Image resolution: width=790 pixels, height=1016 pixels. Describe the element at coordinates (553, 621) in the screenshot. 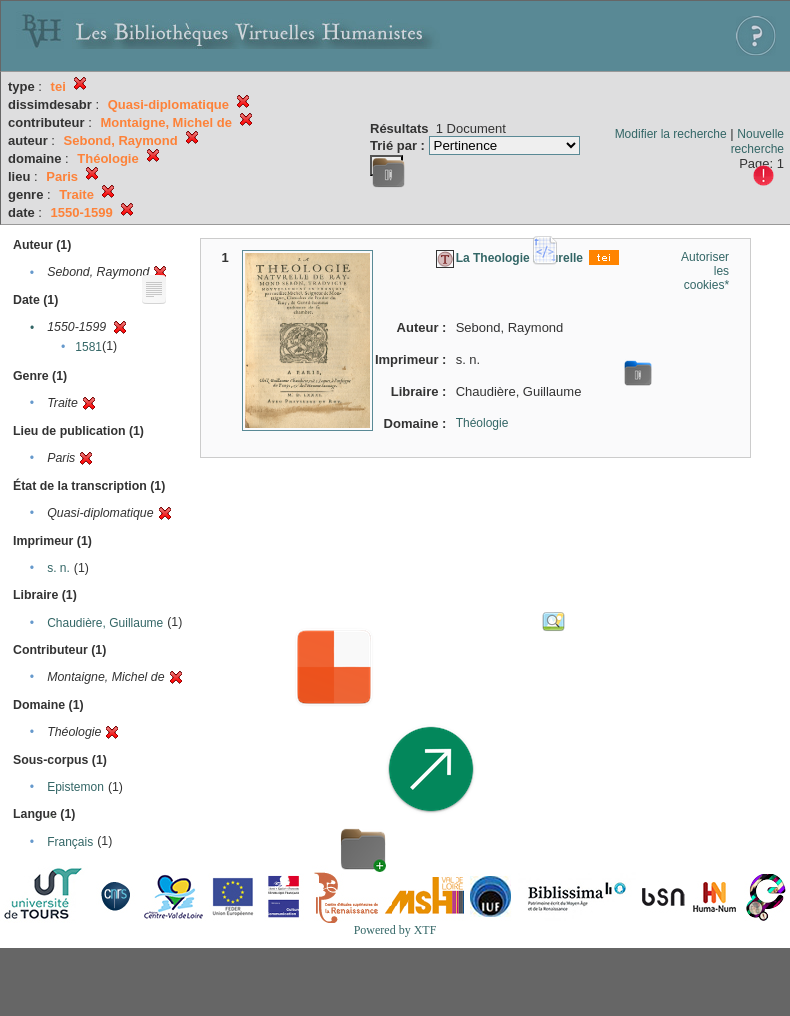

I see `open image viewer application` at that location.